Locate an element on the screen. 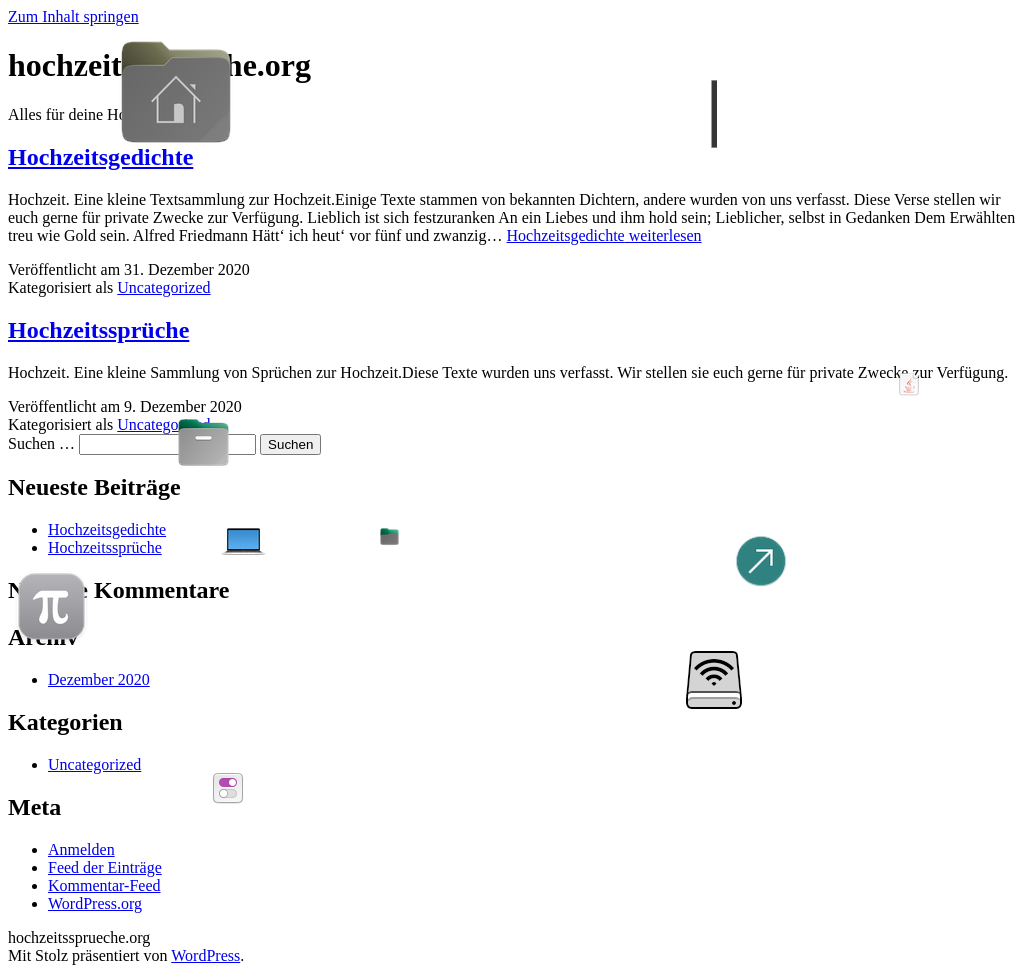  represents this macbook device in system settings is located at coordinates (243, 537).